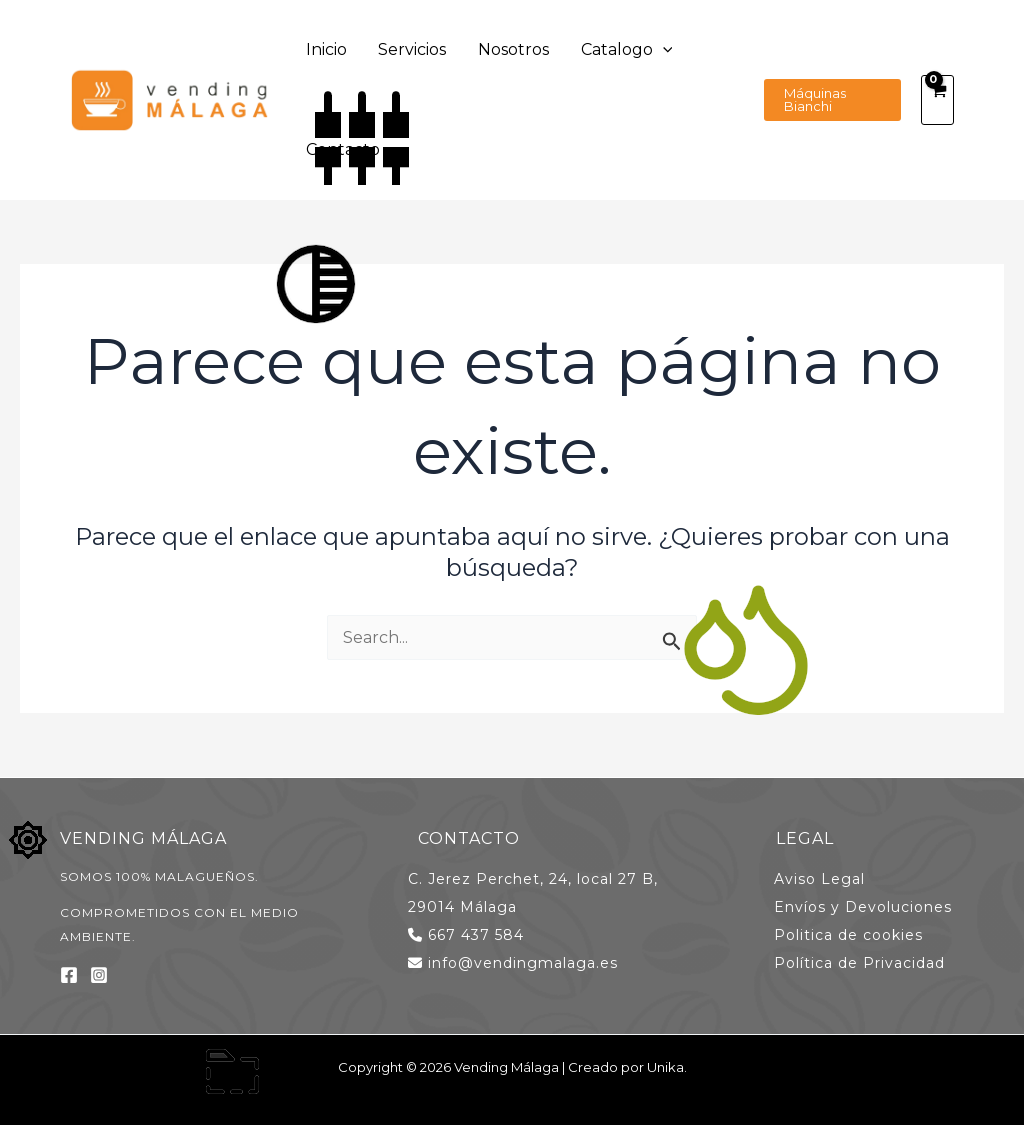 This screenshot has height=1125, width=1024. What do you see at coordinates (316, 284) in the screenshot?
I see `adjust image contrast settings` at bounding box center [316, 284].